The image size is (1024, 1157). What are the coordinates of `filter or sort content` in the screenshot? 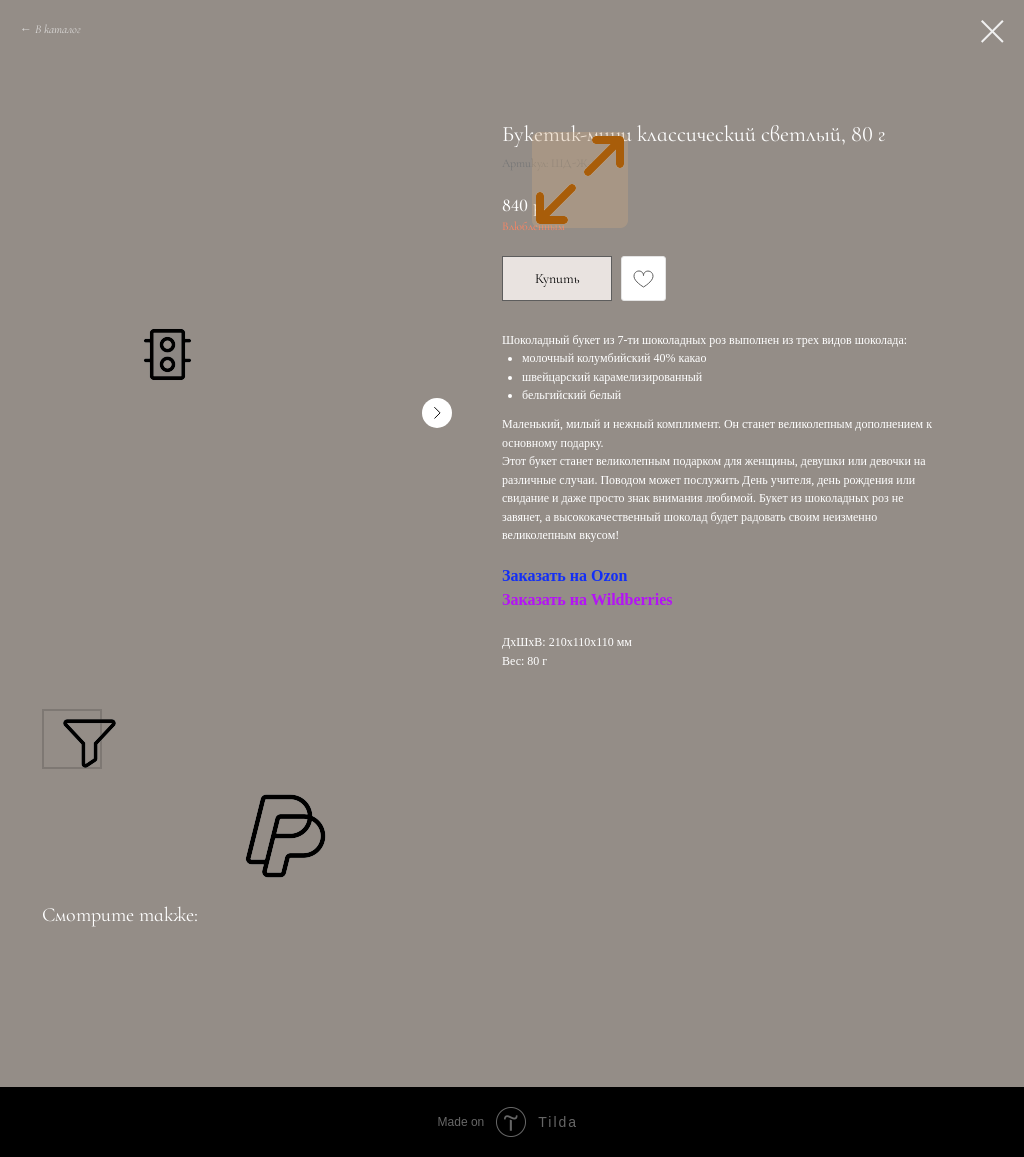 It's located at (89, 741).